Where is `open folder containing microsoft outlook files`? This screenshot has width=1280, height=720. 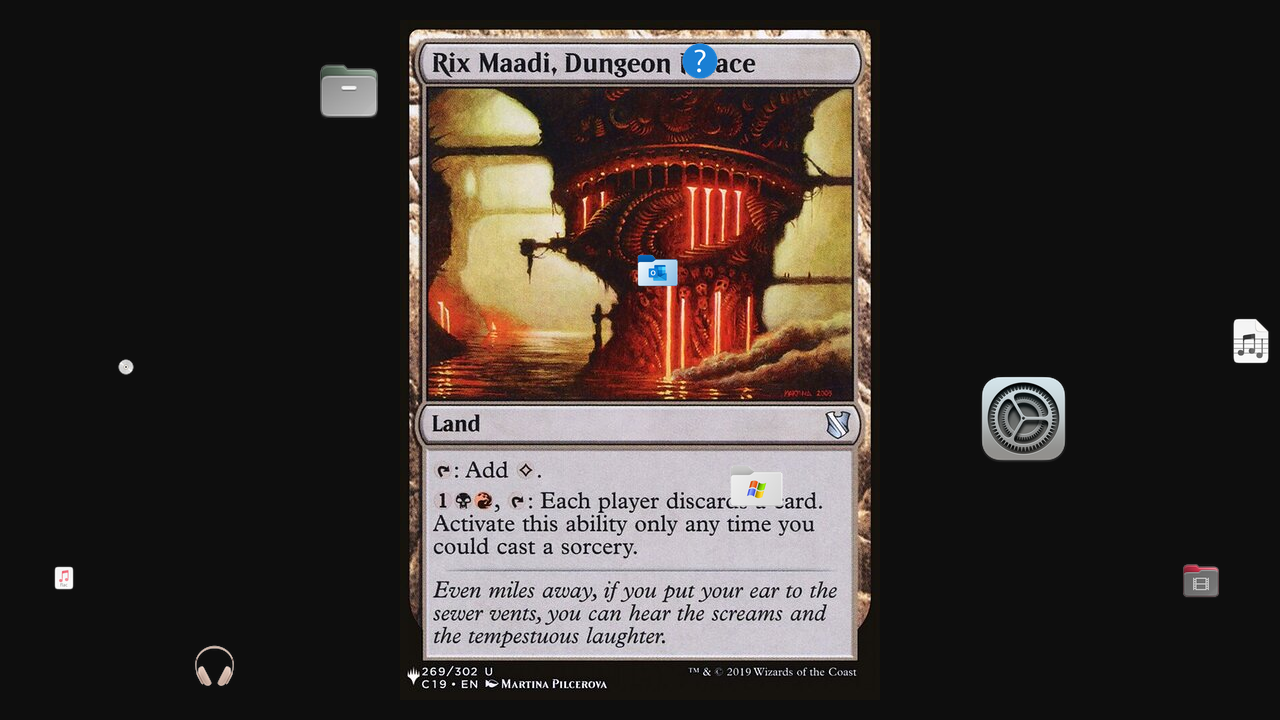
open folder containing microsoft outlook files is located at coordinates (657, 271).